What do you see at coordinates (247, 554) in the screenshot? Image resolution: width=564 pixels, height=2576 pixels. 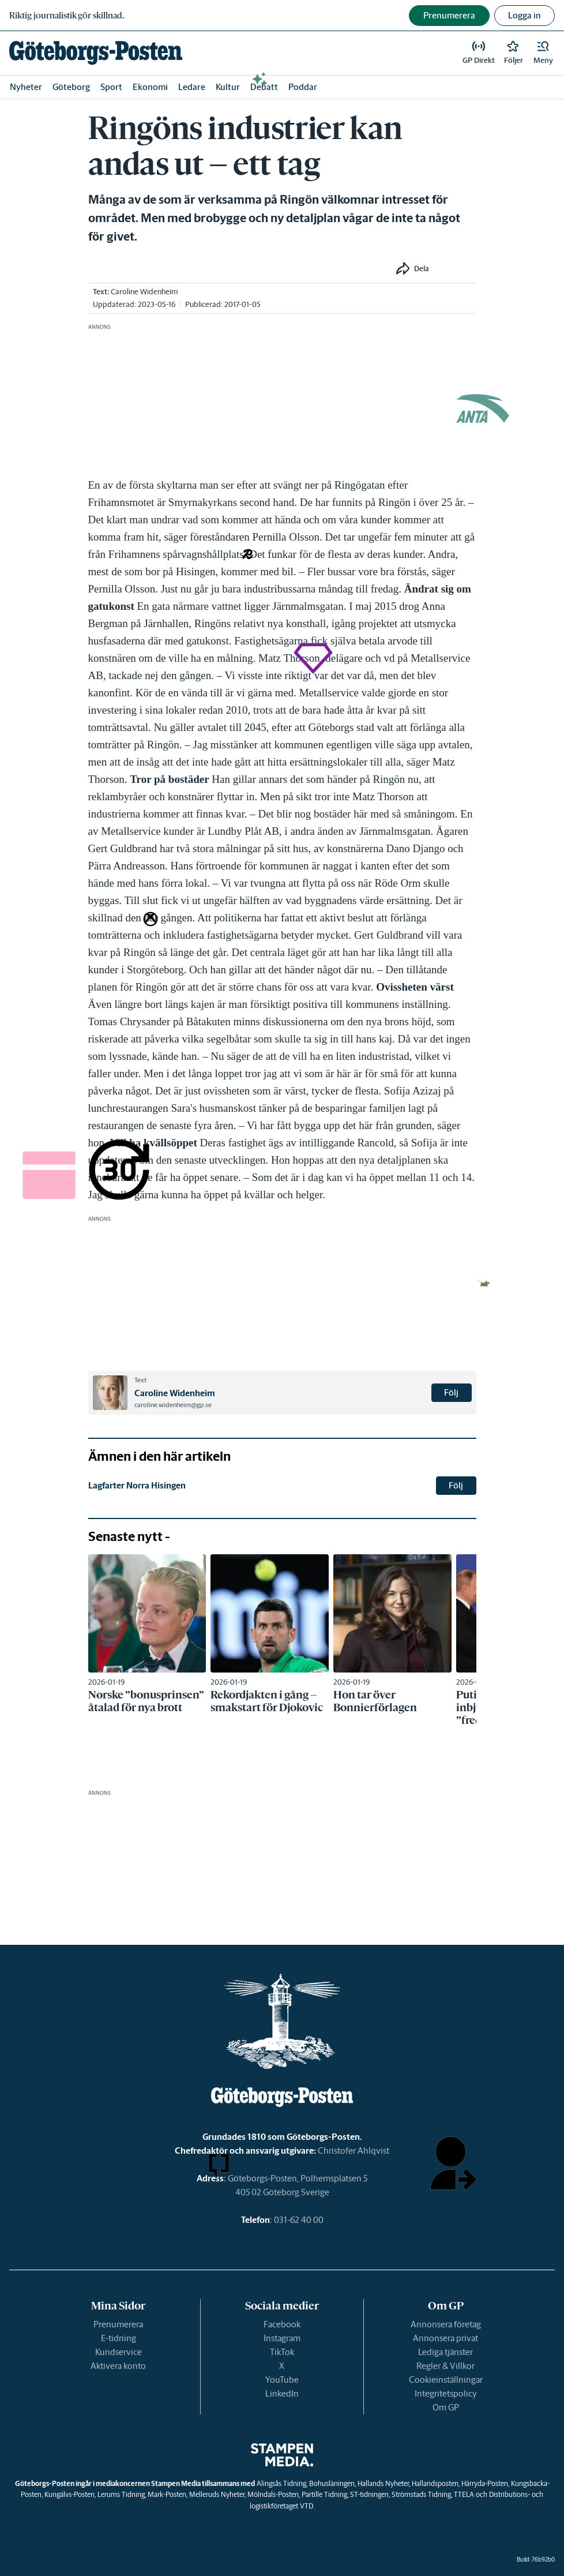 I see `Redis database service logo` at bounding box center [247, 554].